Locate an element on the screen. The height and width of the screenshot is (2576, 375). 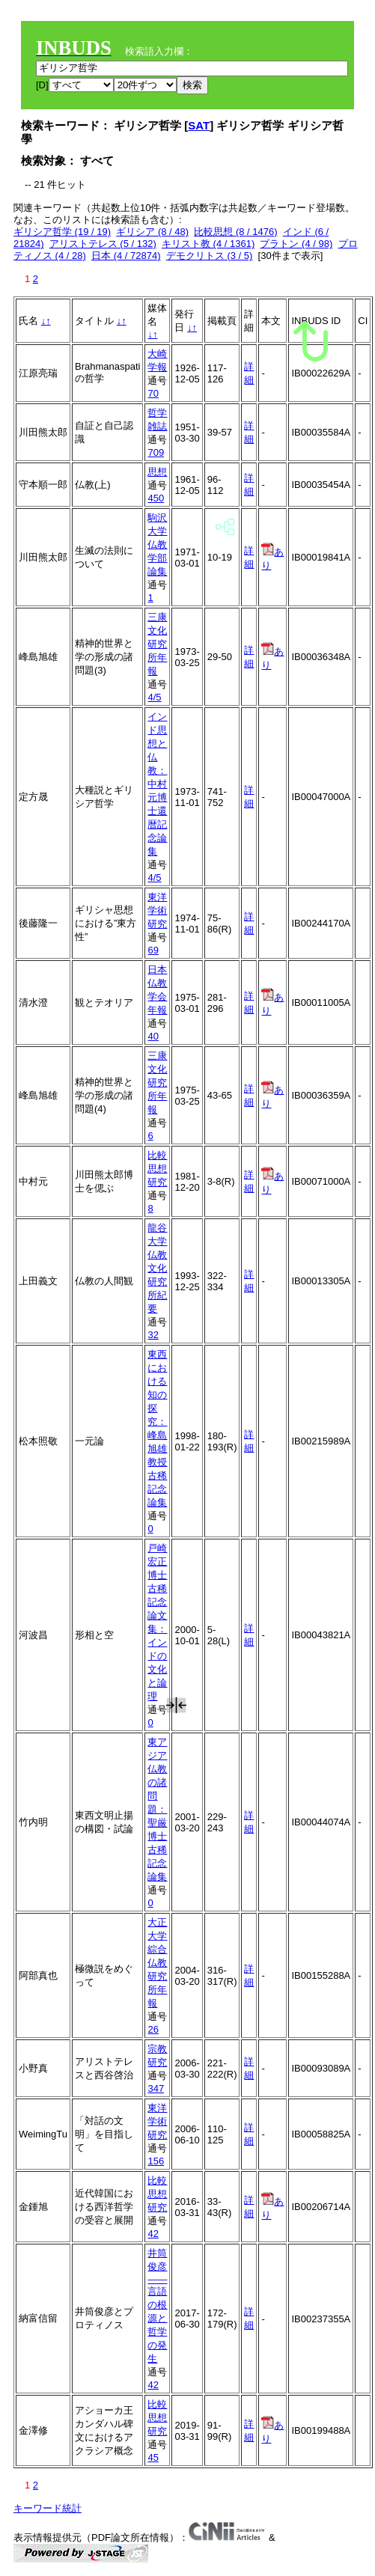
go back to previous screen or section is located at coordinates (312, 341).